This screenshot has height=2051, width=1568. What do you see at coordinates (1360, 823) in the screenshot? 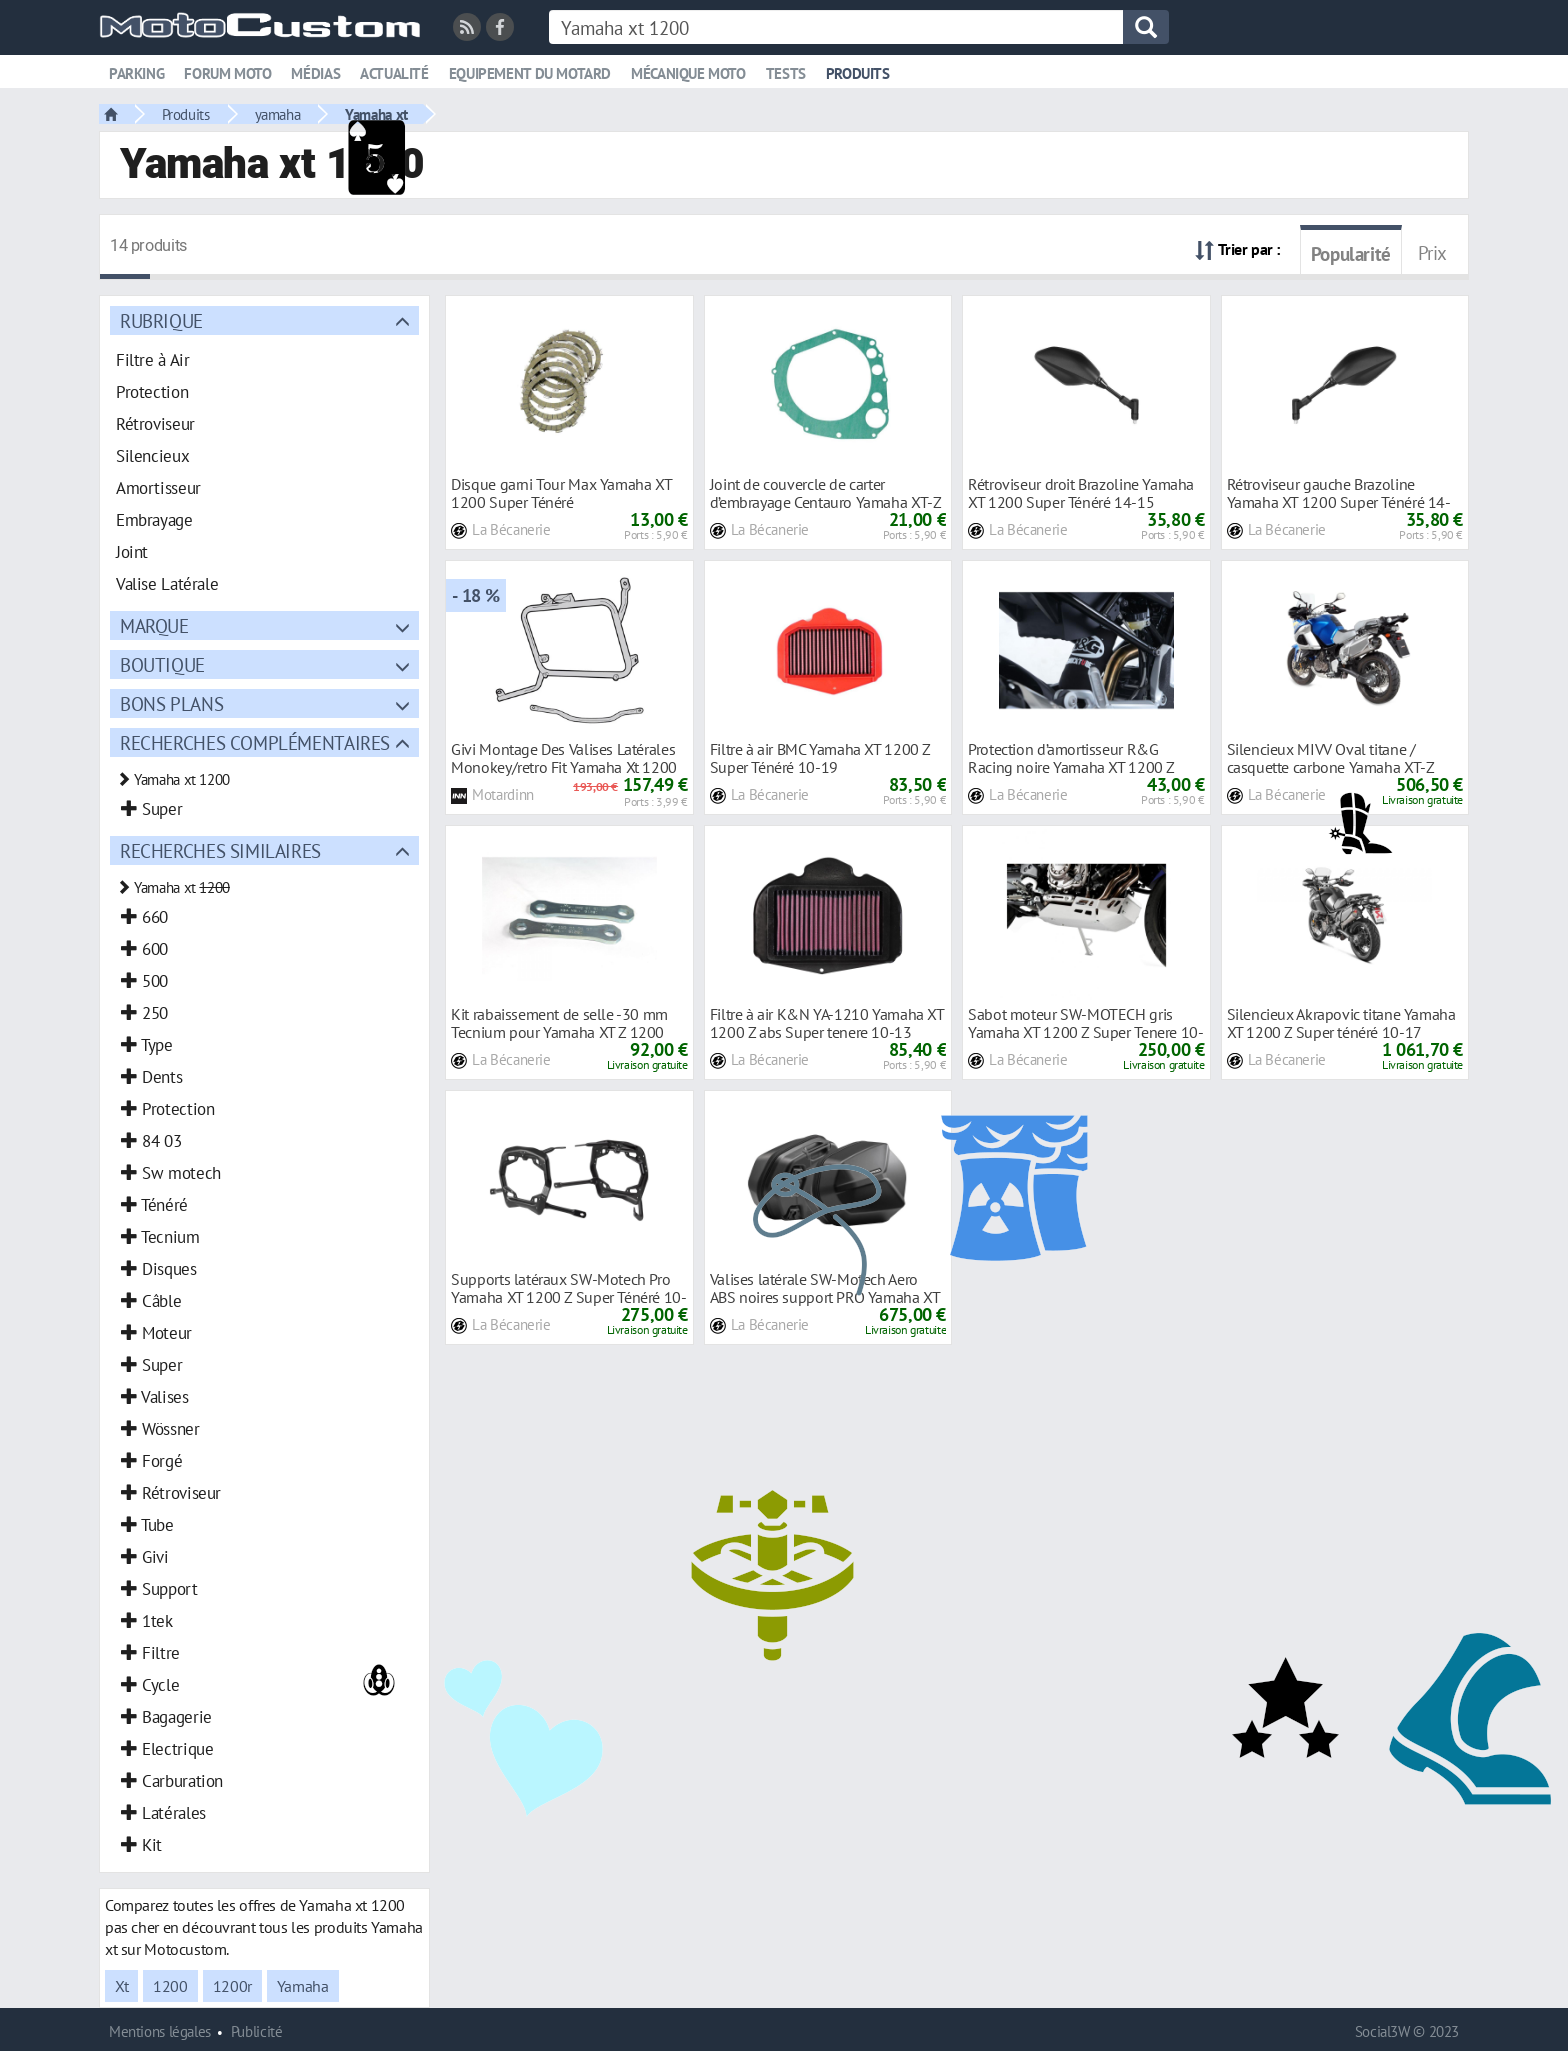
I see `select western or cowboy-themed content` at bounding box center [1360, 823].